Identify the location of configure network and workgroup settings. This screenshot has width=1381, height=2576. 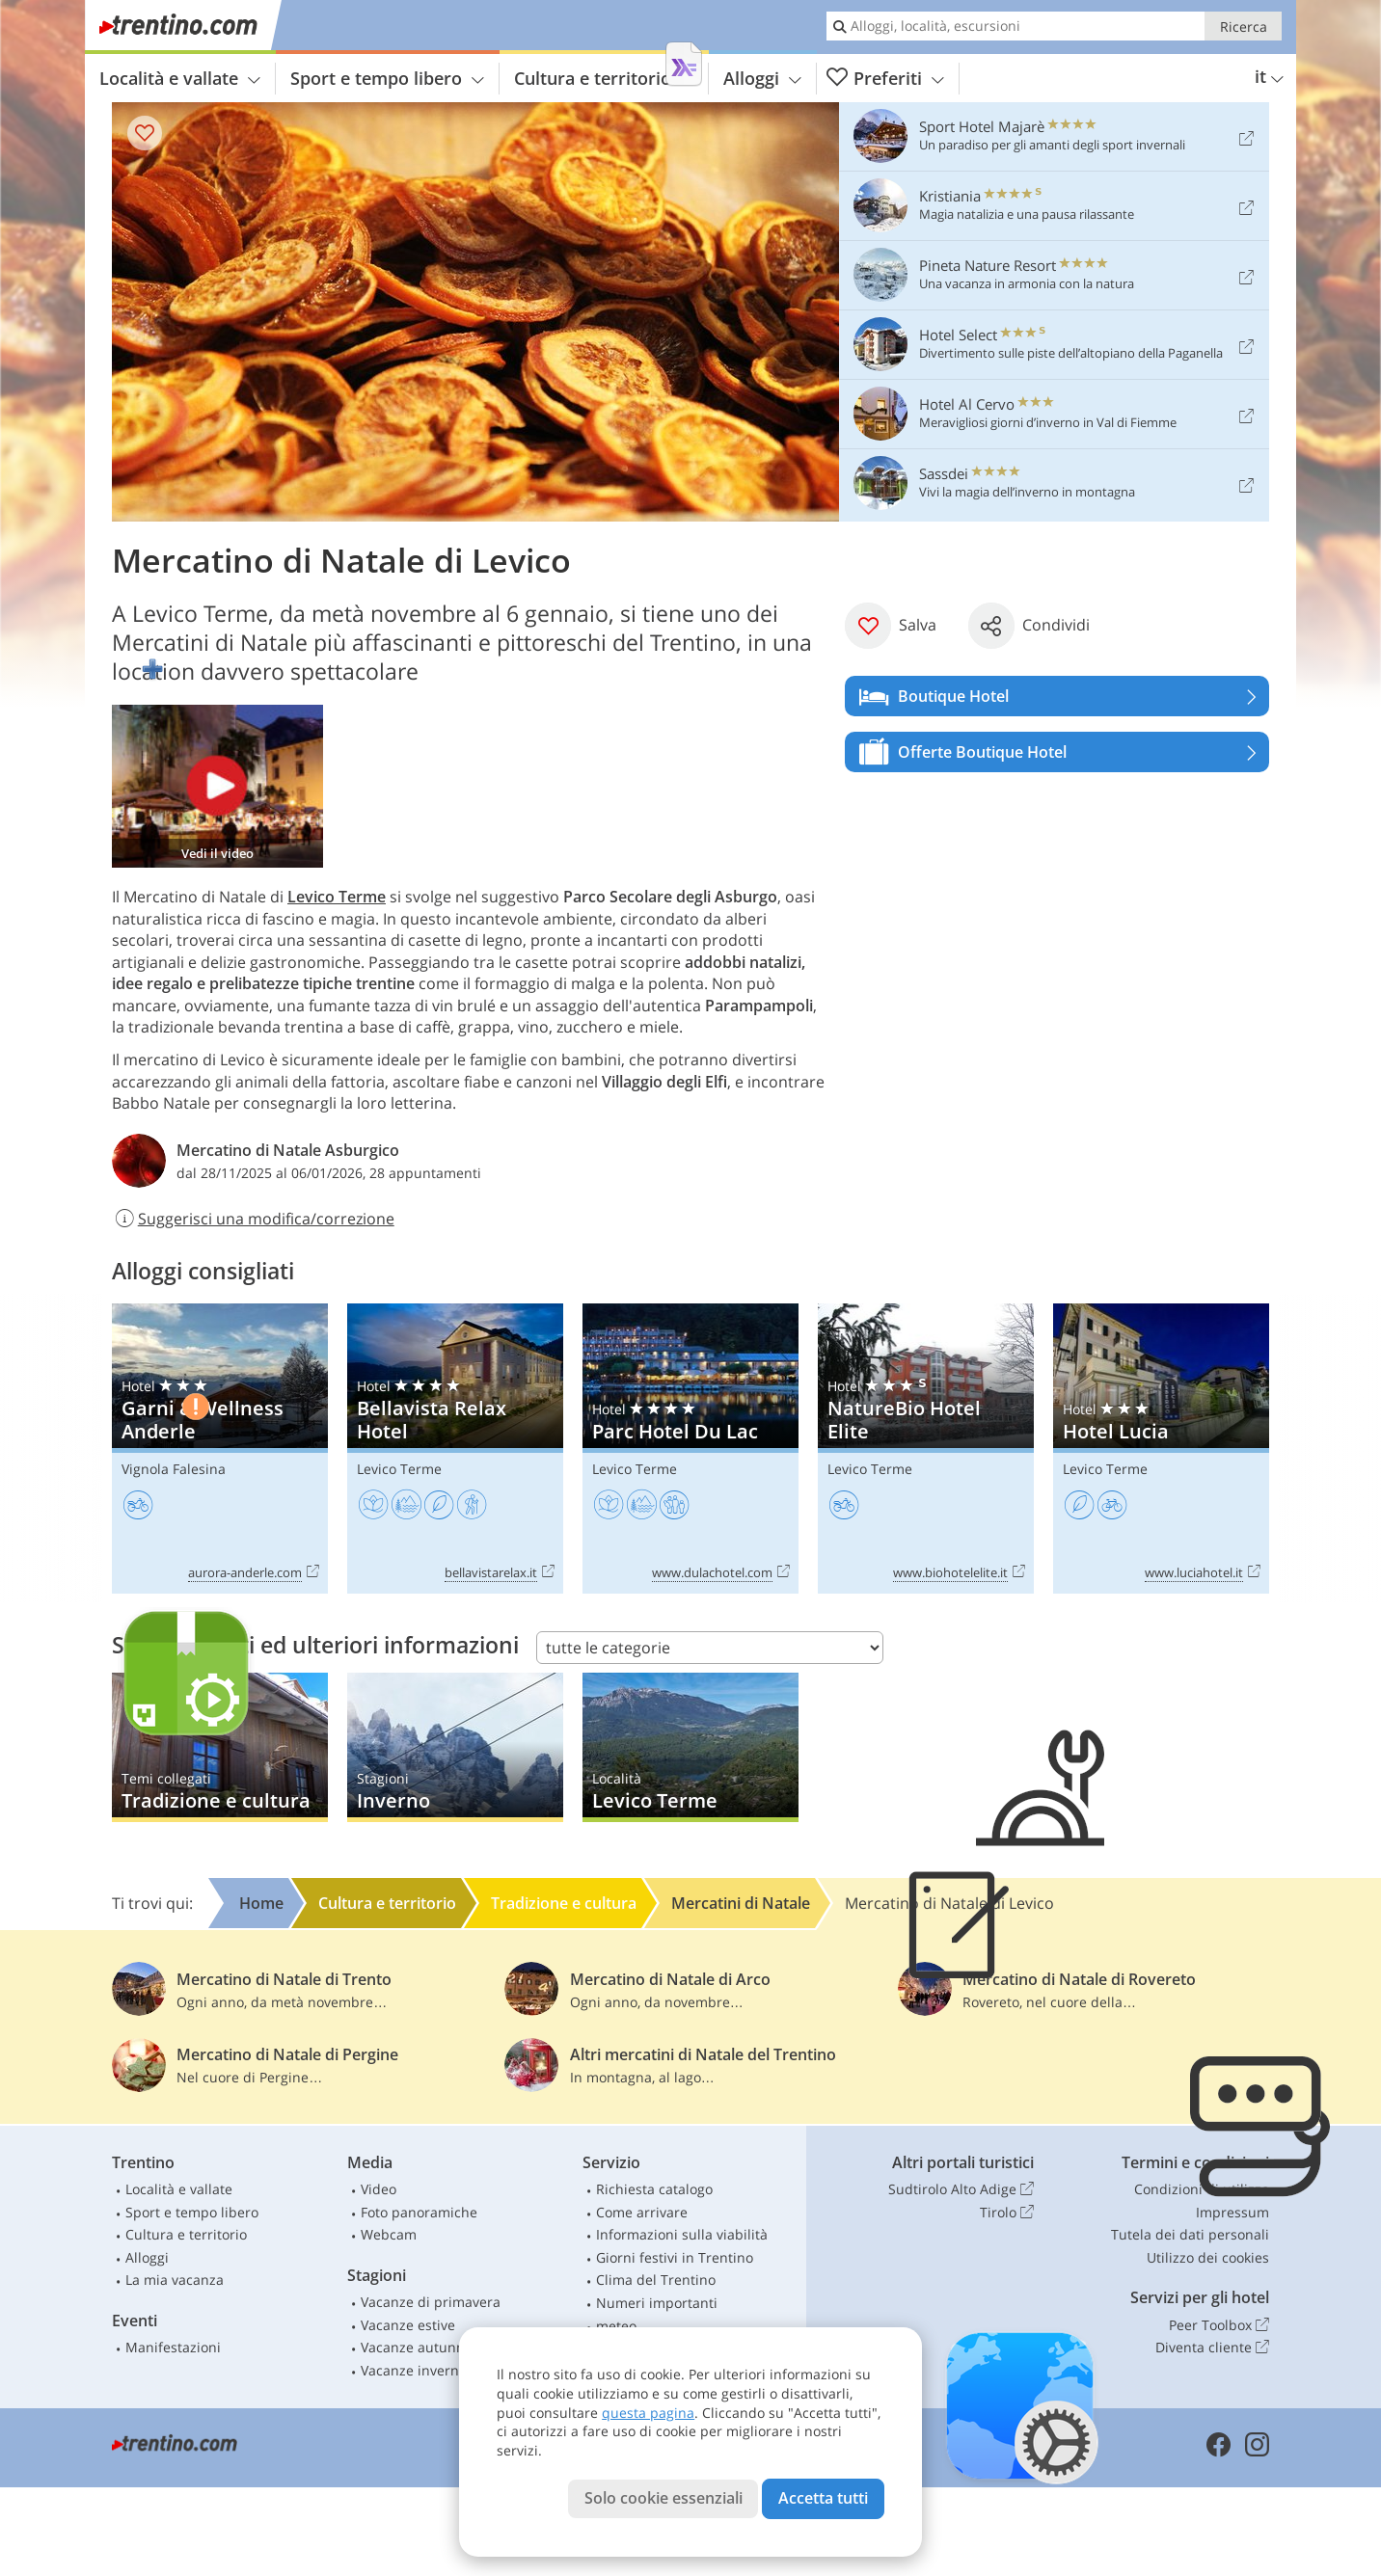
(1019, 2405).